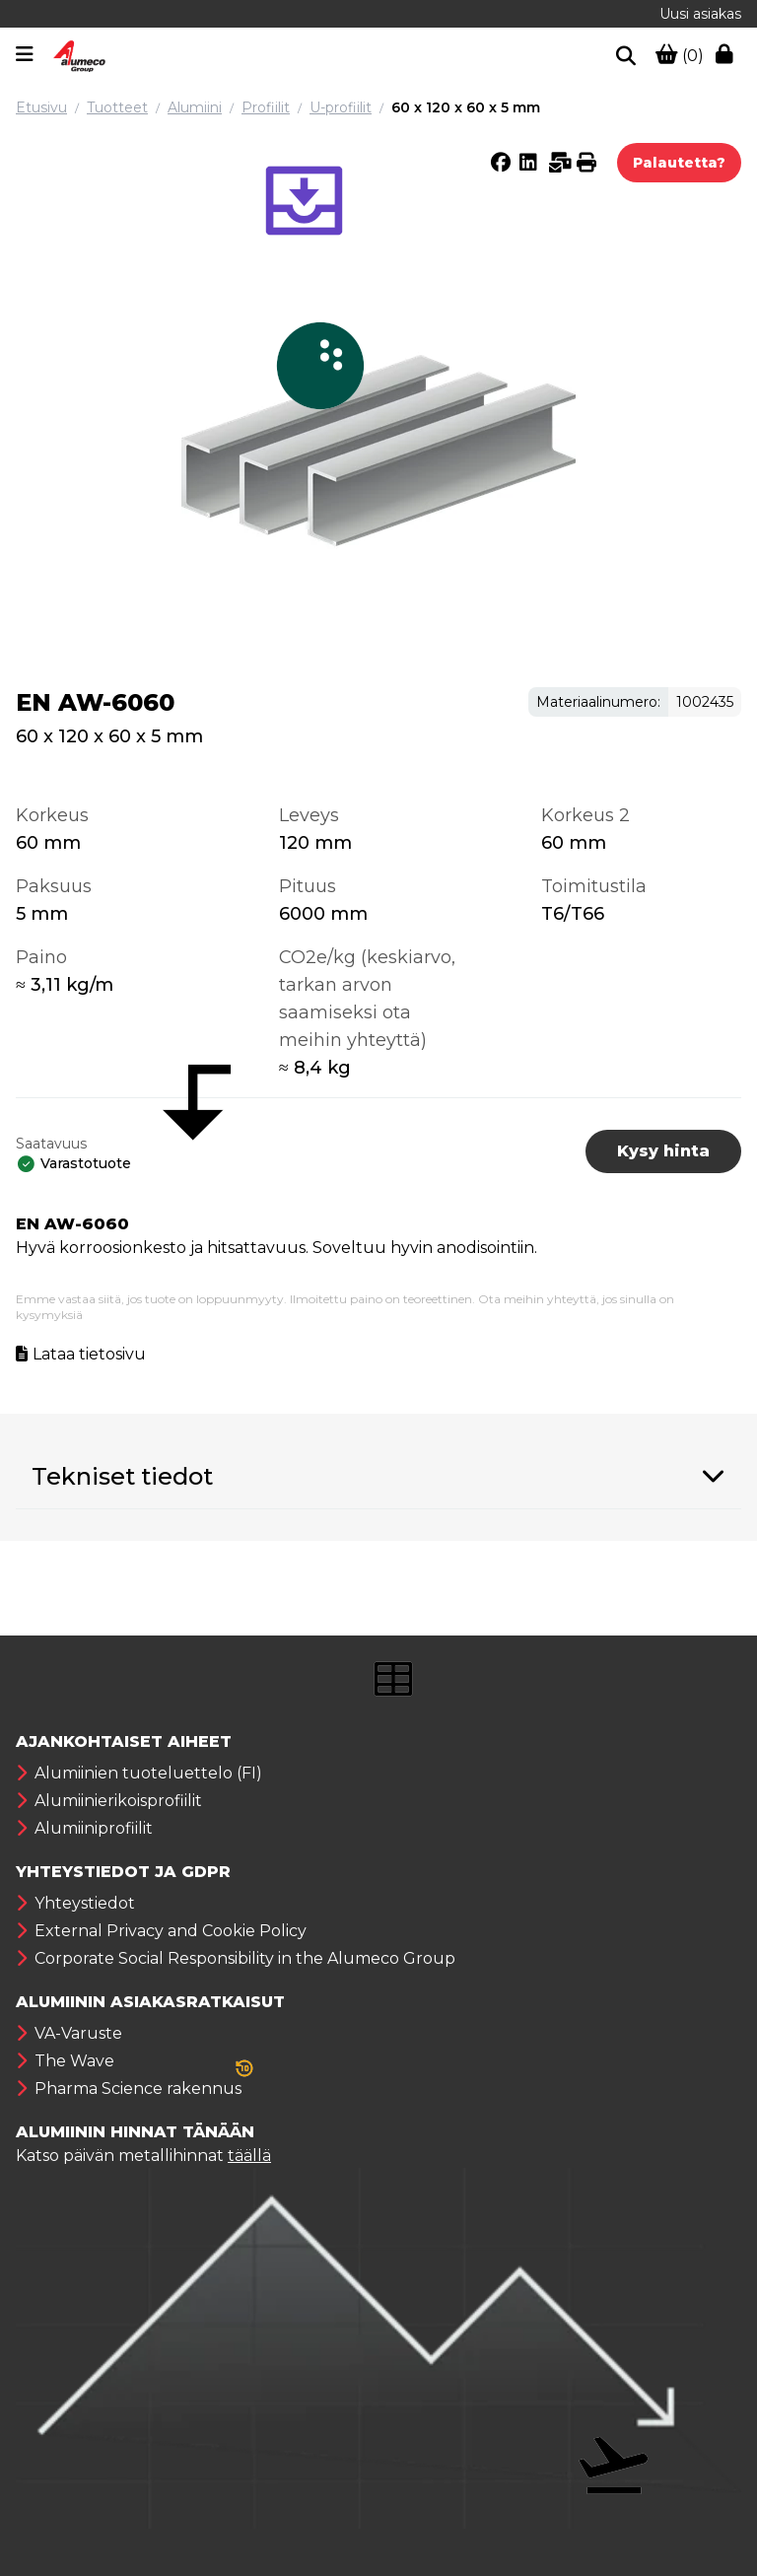  What do you see at coordinates (393, 1679) in the screenshot?
I see `insert a table into the document` at bounding box center [393, 1679].